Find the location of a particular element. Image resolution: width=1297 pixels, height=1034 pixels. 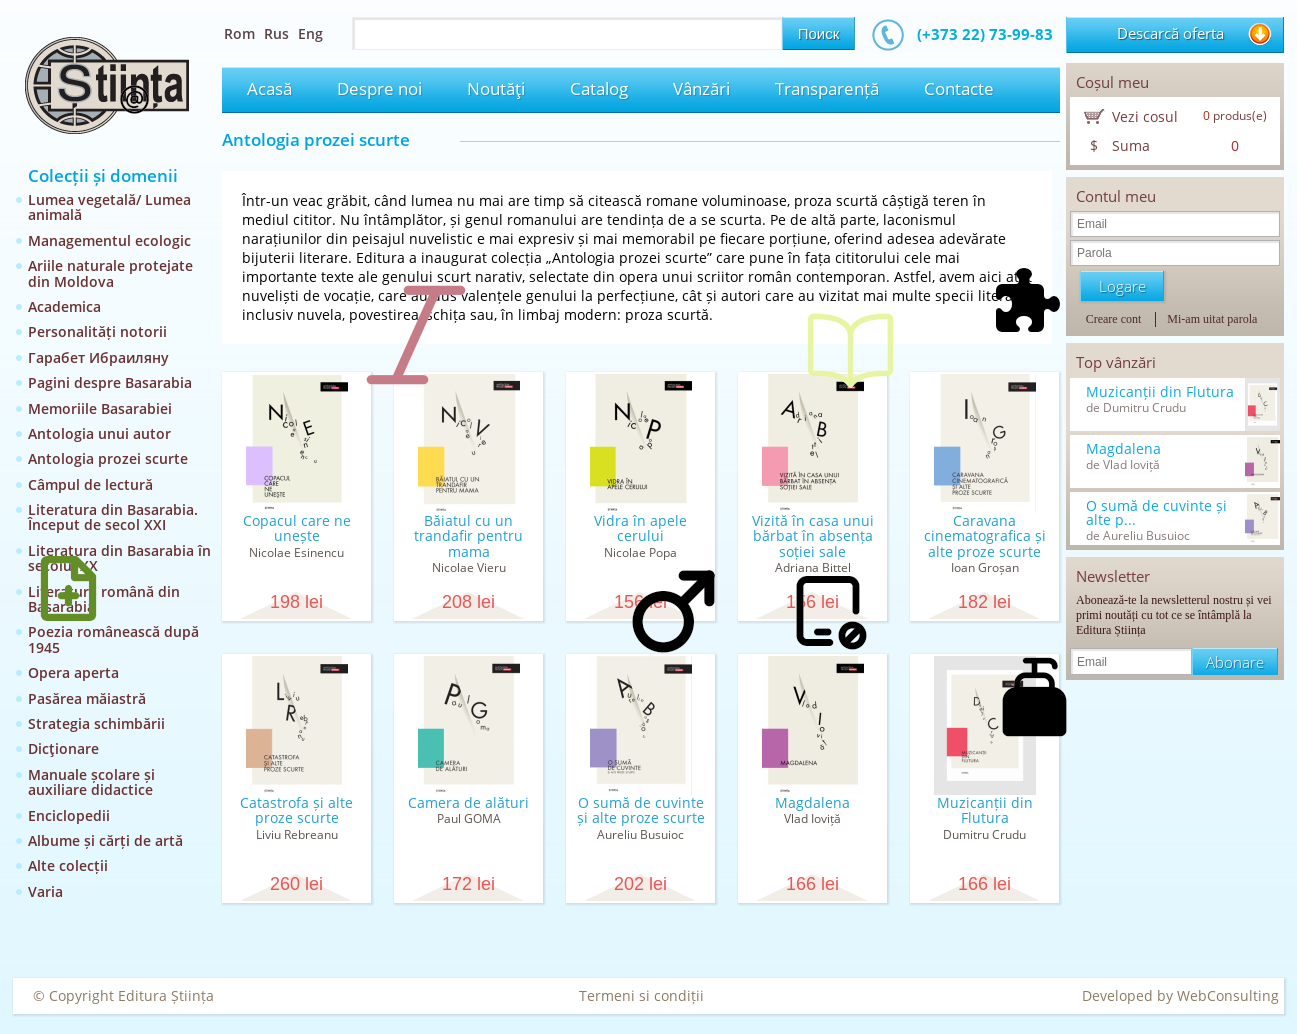

cancel iPad connection or pairing is located at coordinates (828, 611).